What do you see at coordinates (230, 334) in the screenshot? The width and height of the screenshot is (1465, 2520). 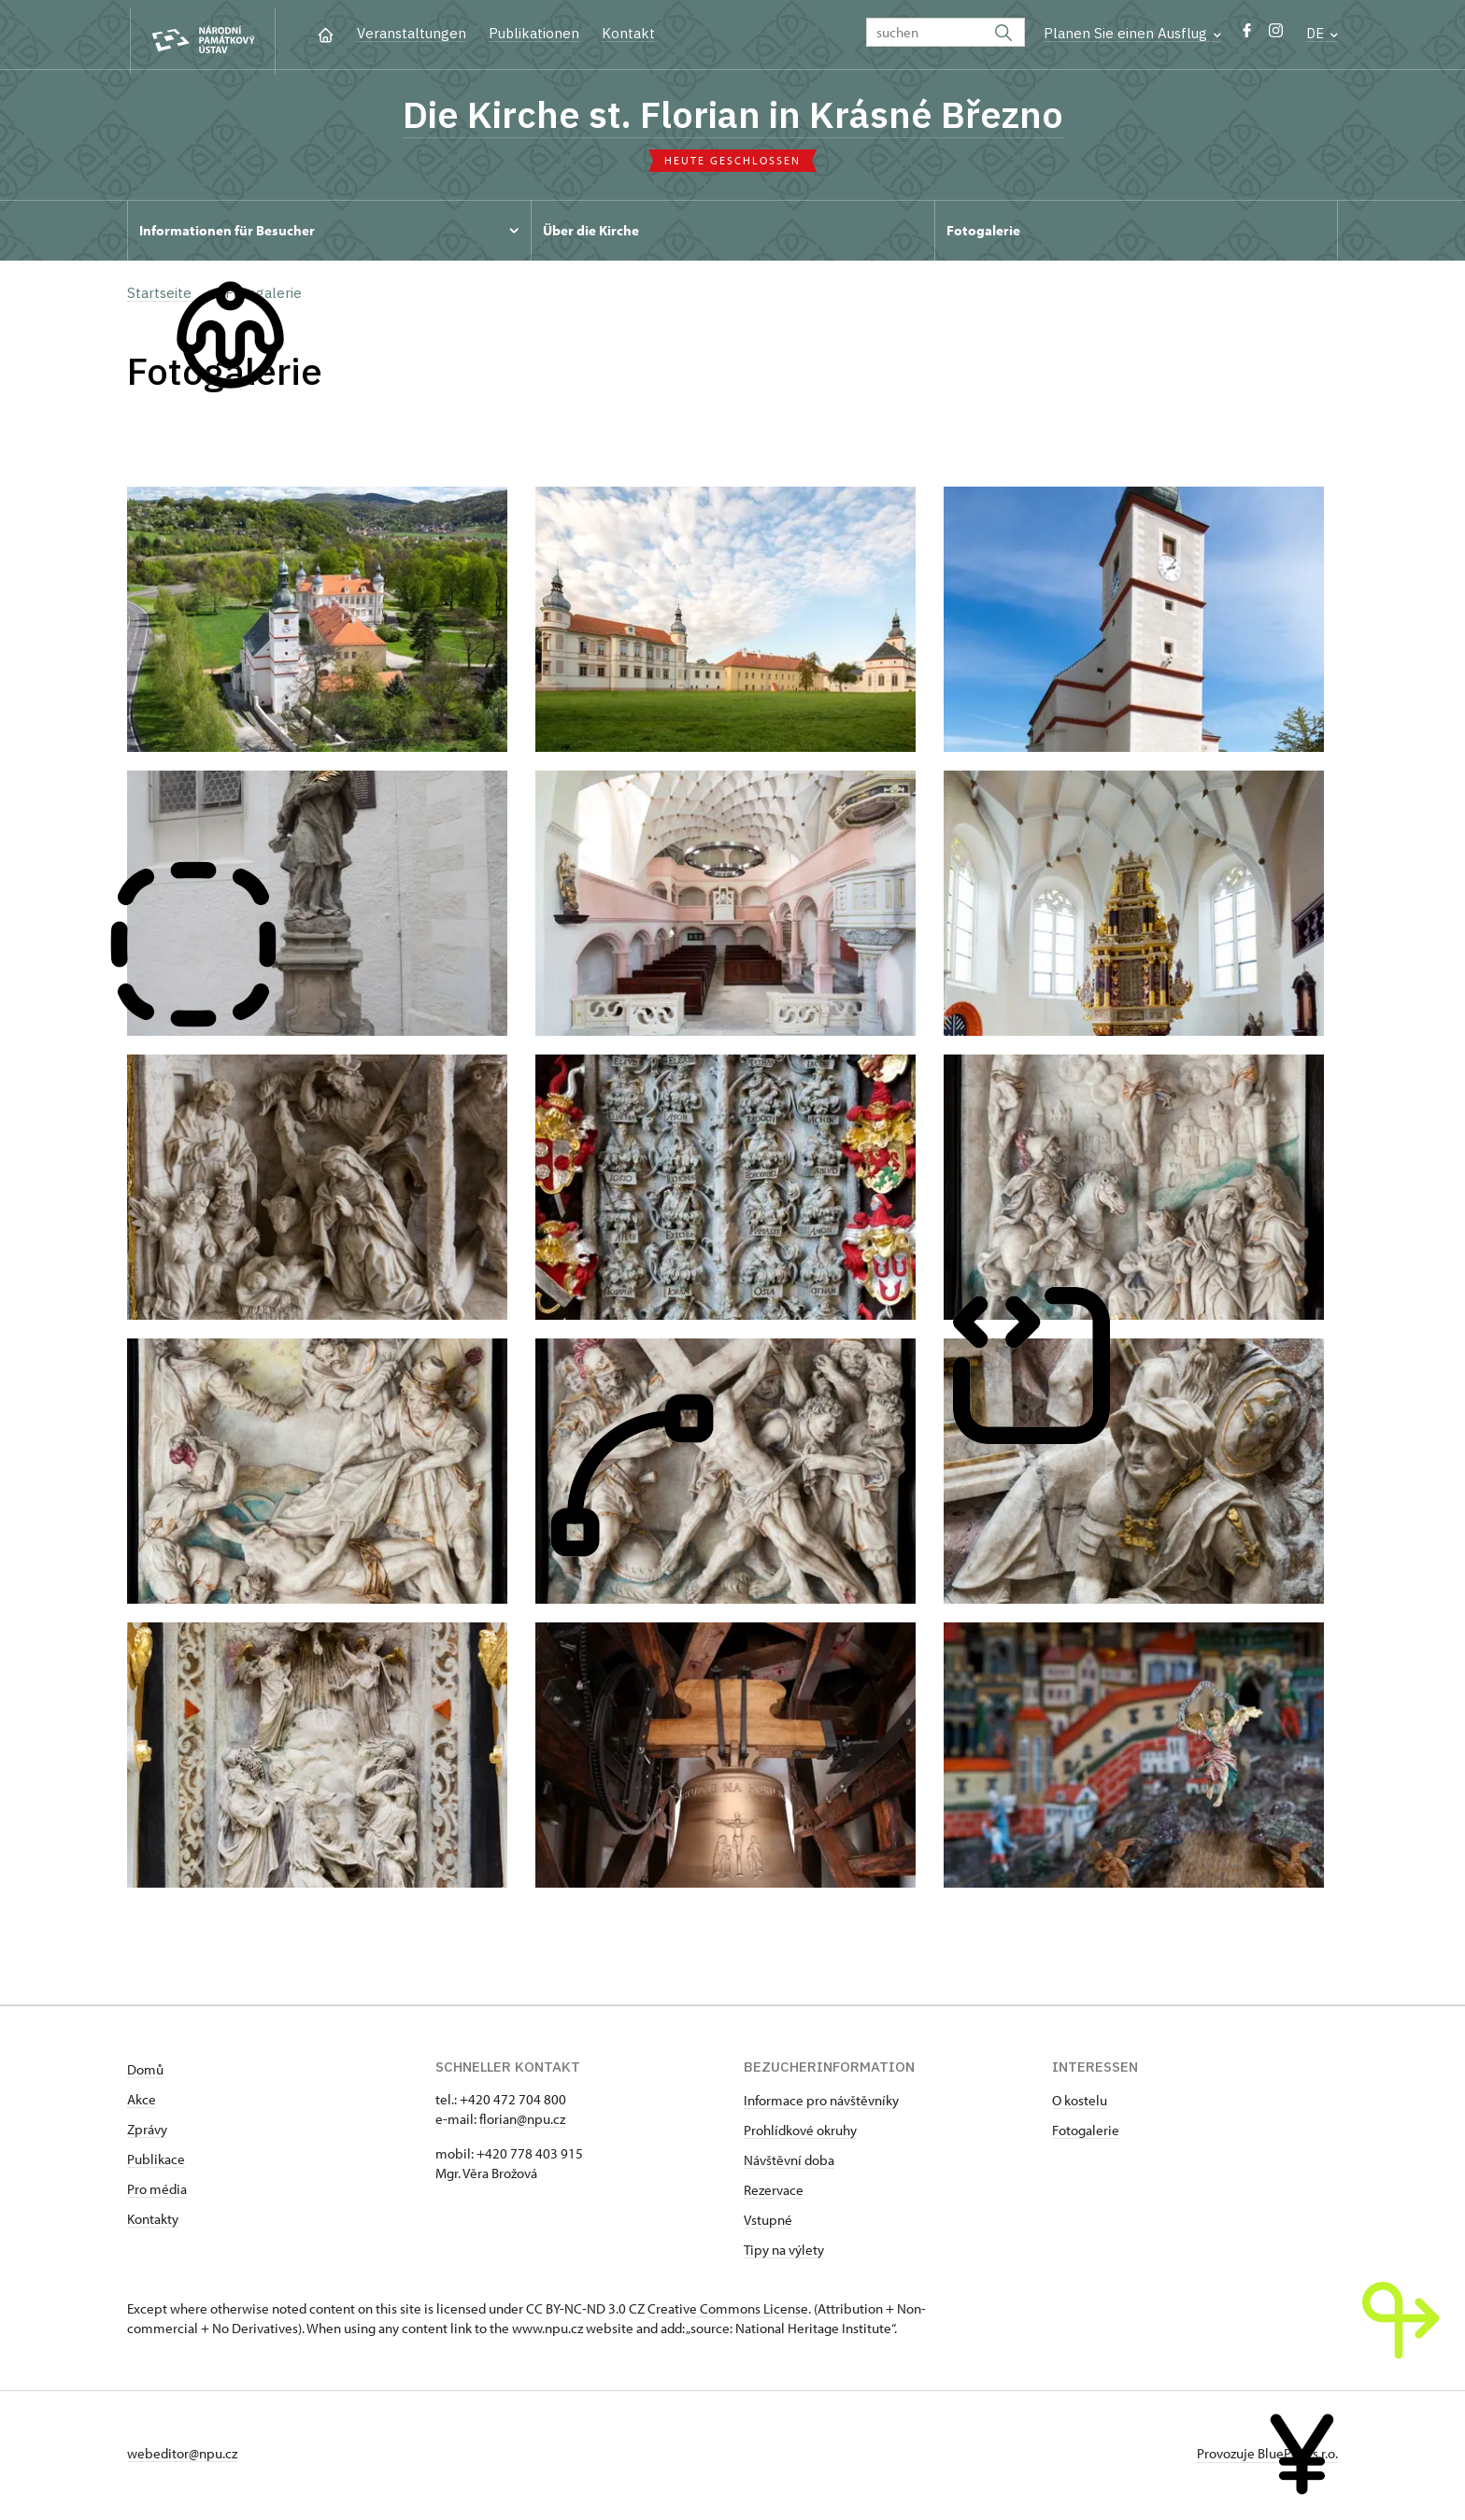 I see `view dessert menu options` at bounding box center [230, 334].